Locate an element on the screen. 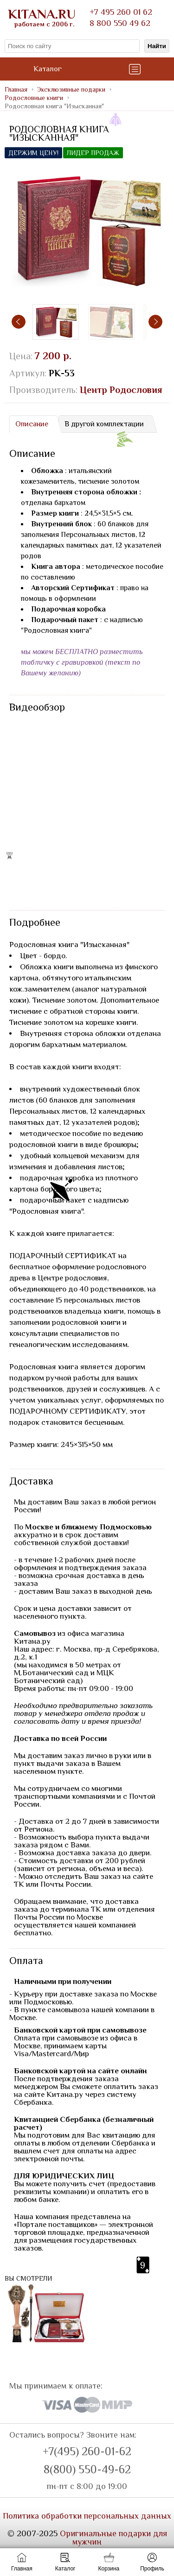 This screenshot has width=174, height=2576. broadcast or transmit a signal is located at coordinates (9, 855).